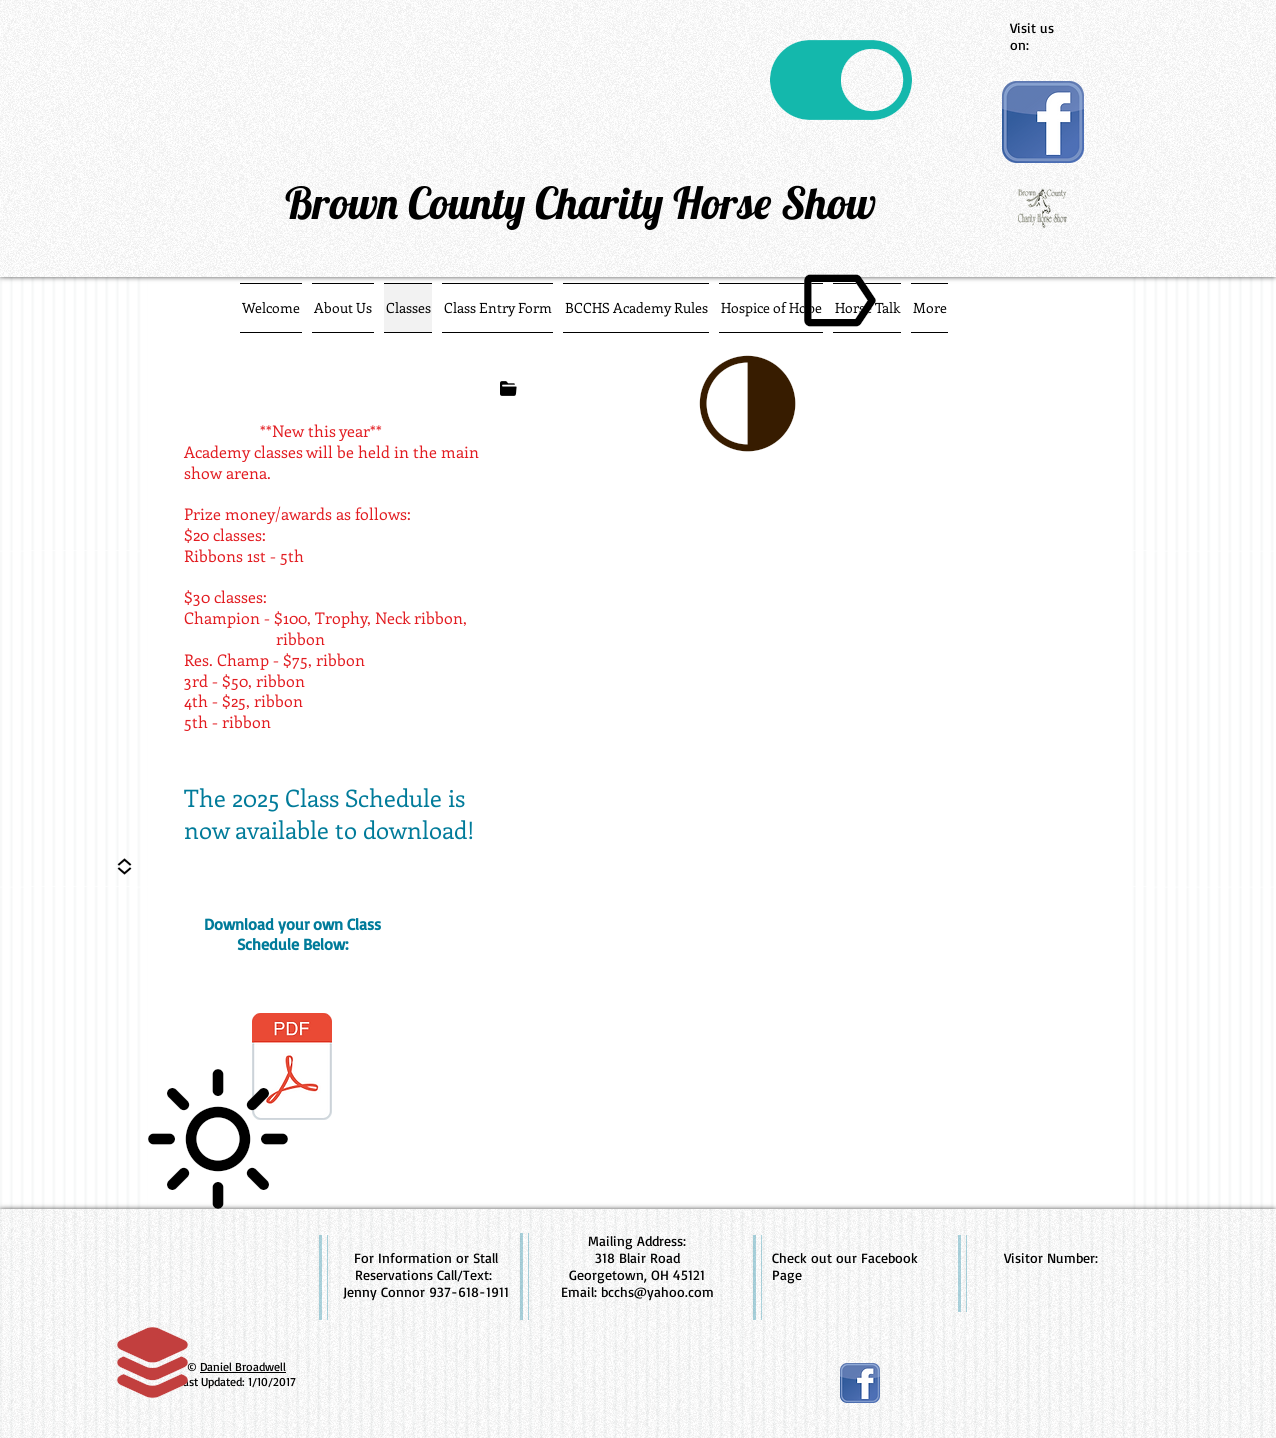  I want to click on expand or collapse a section, so click(124, 866).